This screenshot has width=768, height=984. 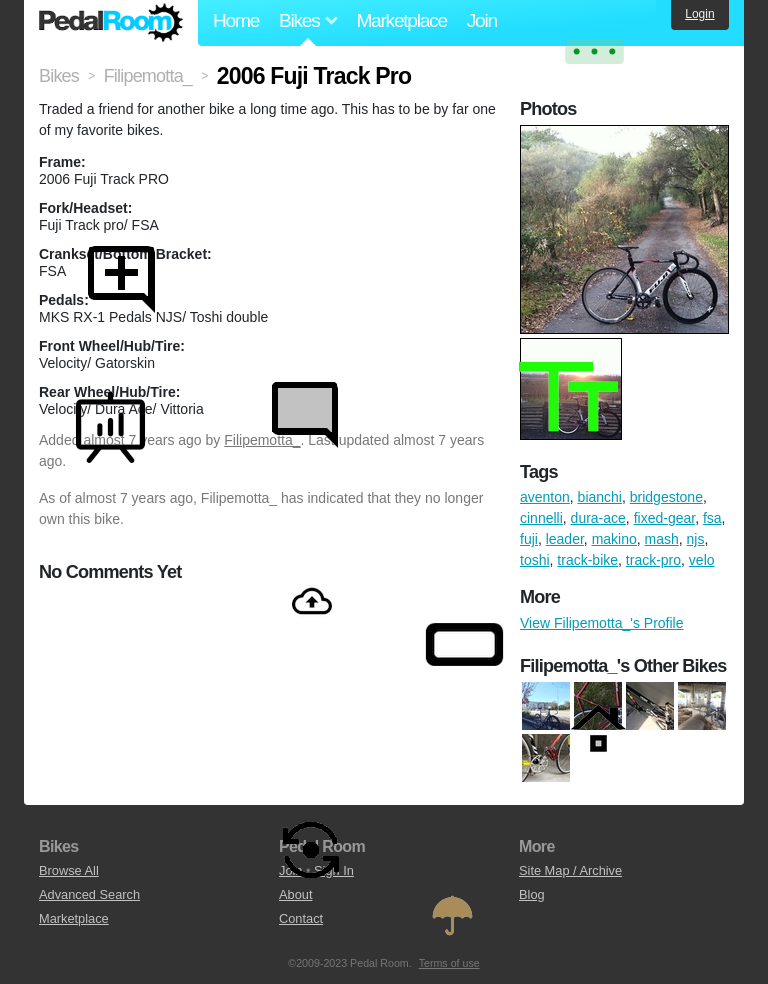 What do you see at coordinates (110, 428) in the screenshot?
I see `view presentation with charts` at bounding box center [110, 428].